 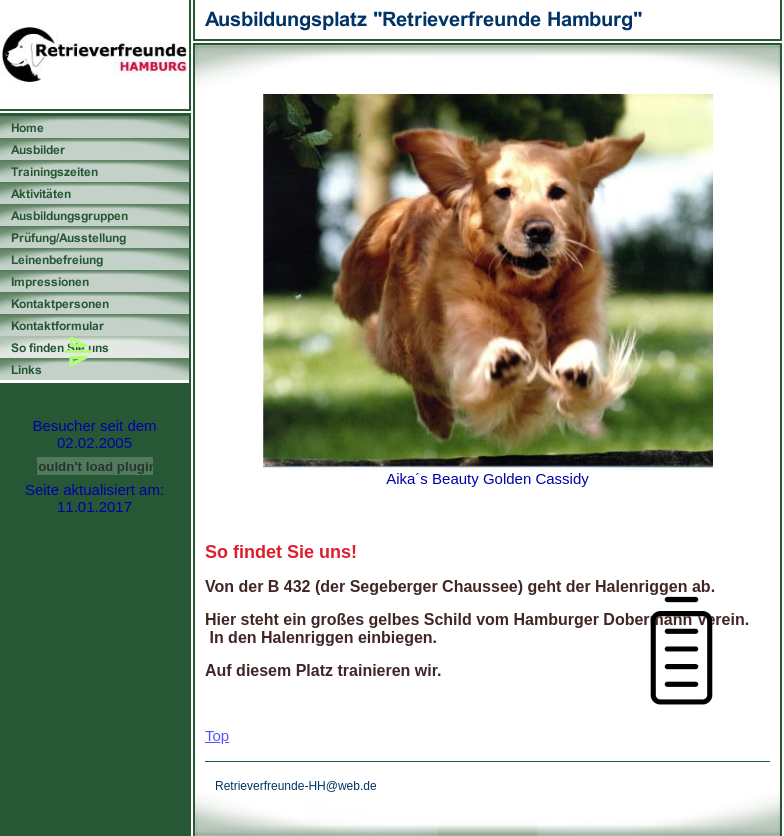 I want to click on flip image horizontally, so click(x=78, y=351).